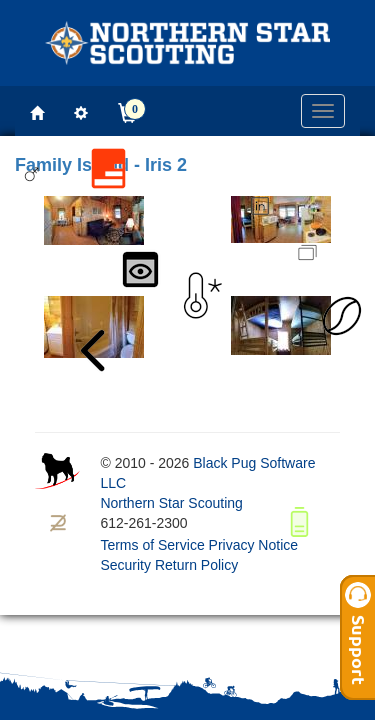  I want to click on preview content before opening or saving, so click(140, 269).